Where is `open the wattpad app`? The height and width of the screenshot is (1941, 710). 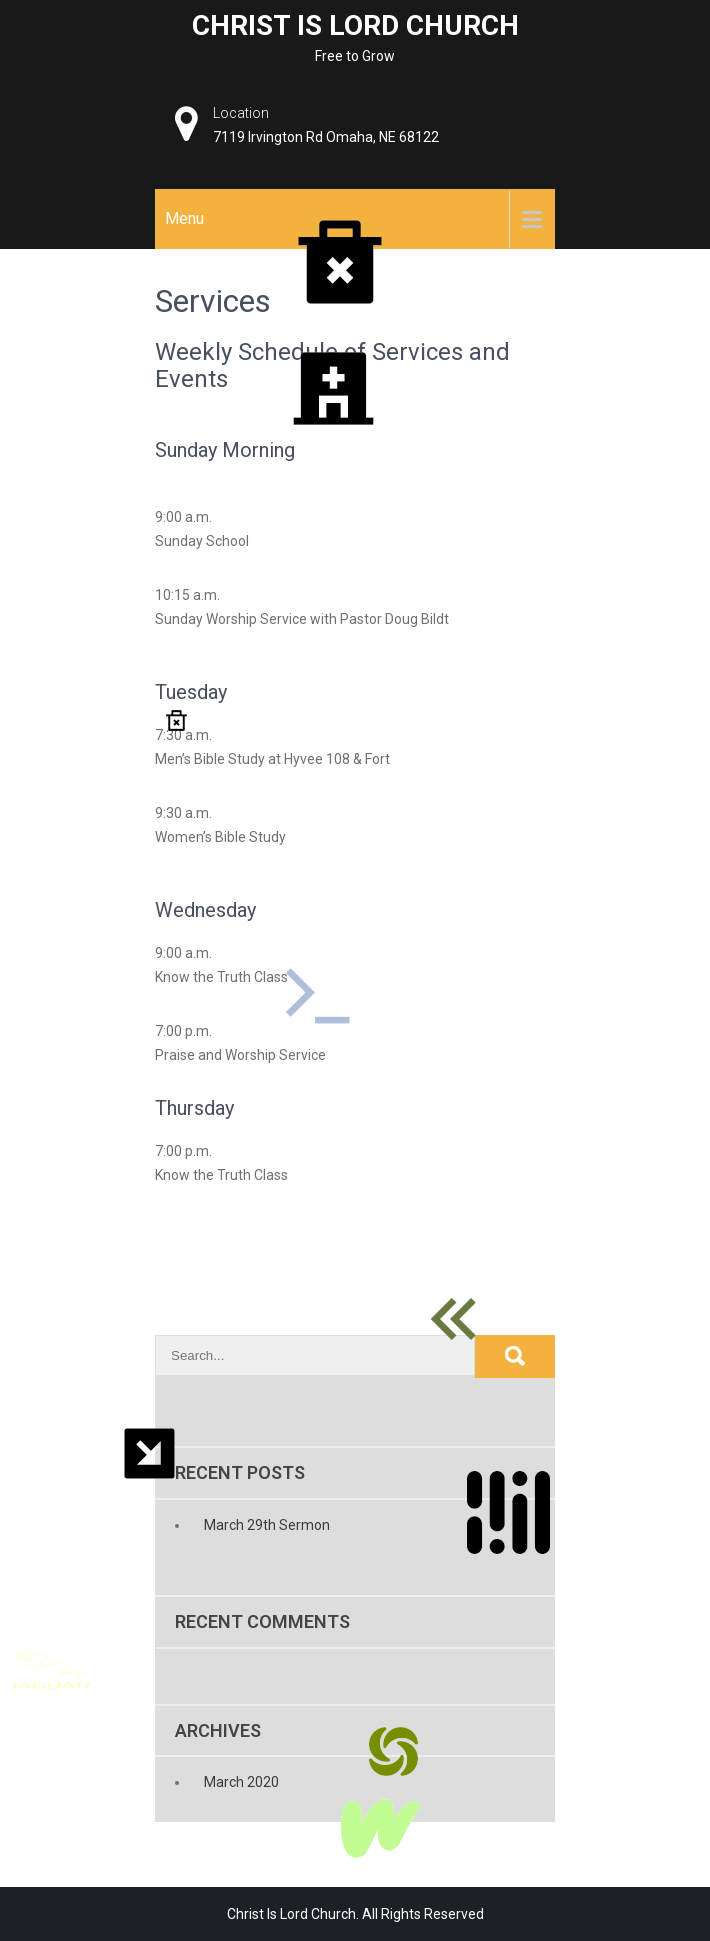
open the wattpad app is located at coordinates (380, 1828).